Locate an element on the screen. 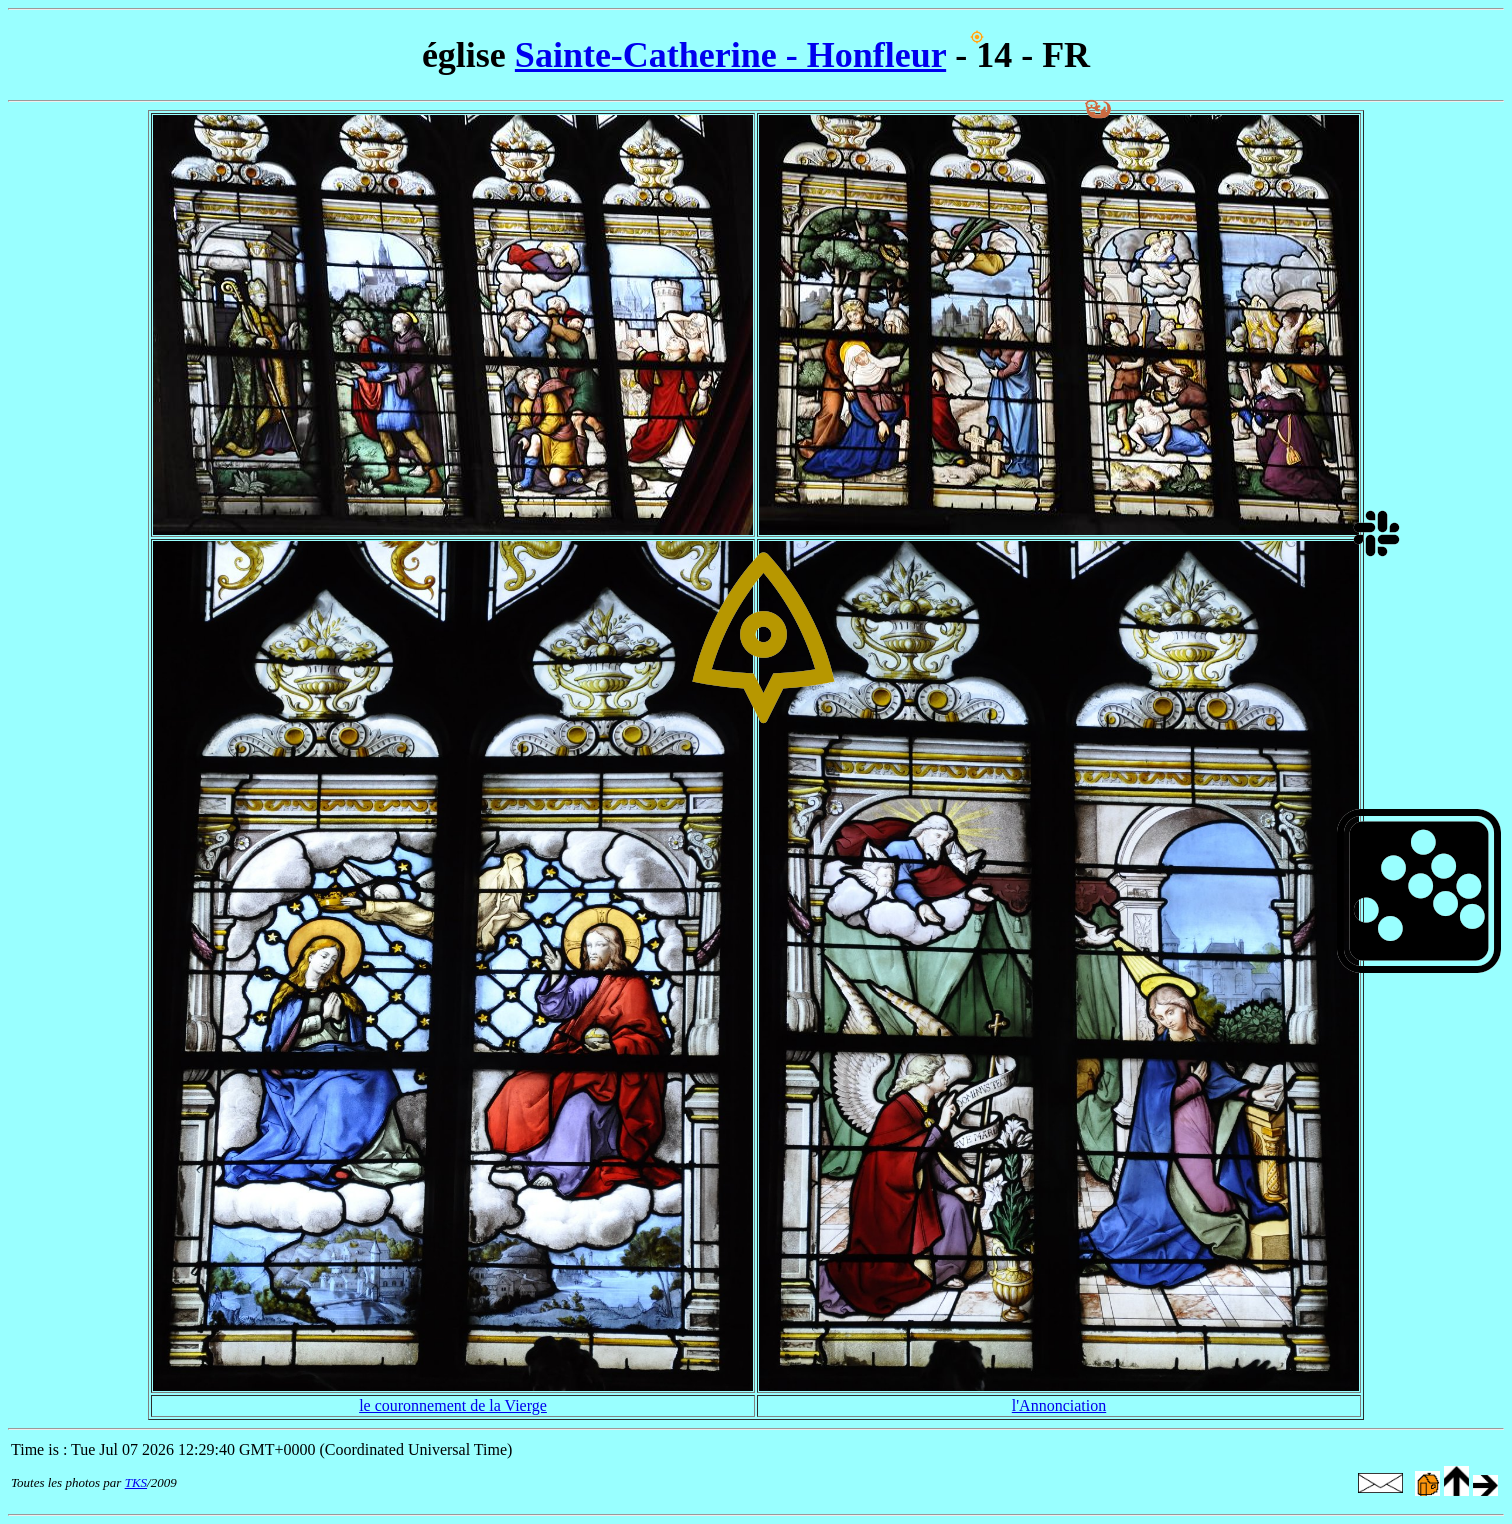 The image size is (1512, 1524). open scilab application is located at coordinates (1419, 891).